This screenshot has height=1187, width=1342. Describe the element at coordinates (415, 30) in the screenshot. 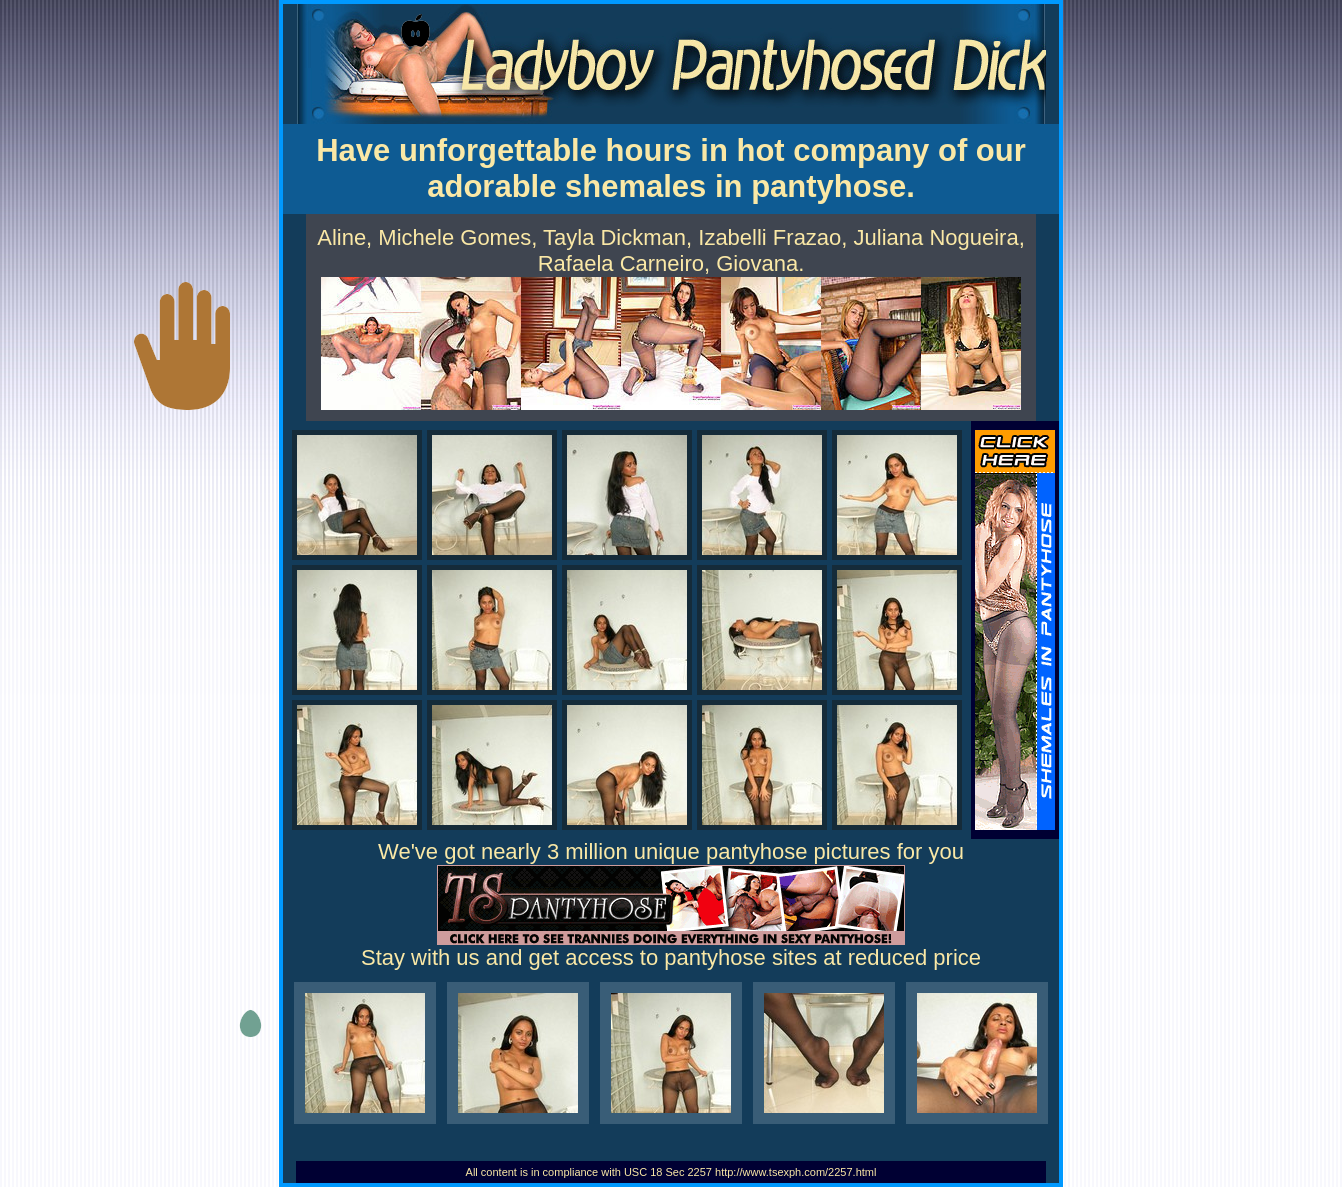

I see `access nutrition information` at that location.